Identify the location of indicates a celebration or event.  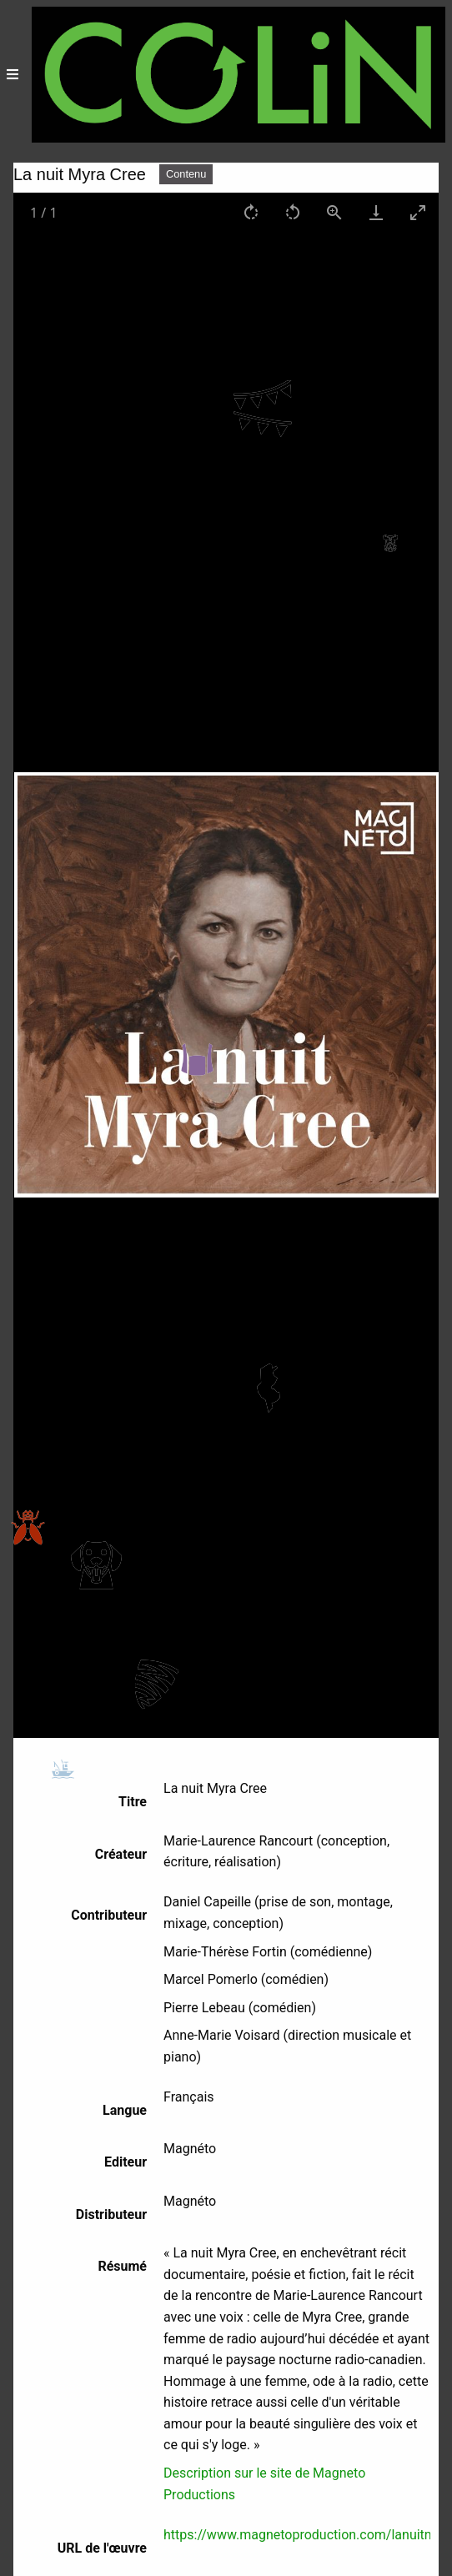
(263, 409).